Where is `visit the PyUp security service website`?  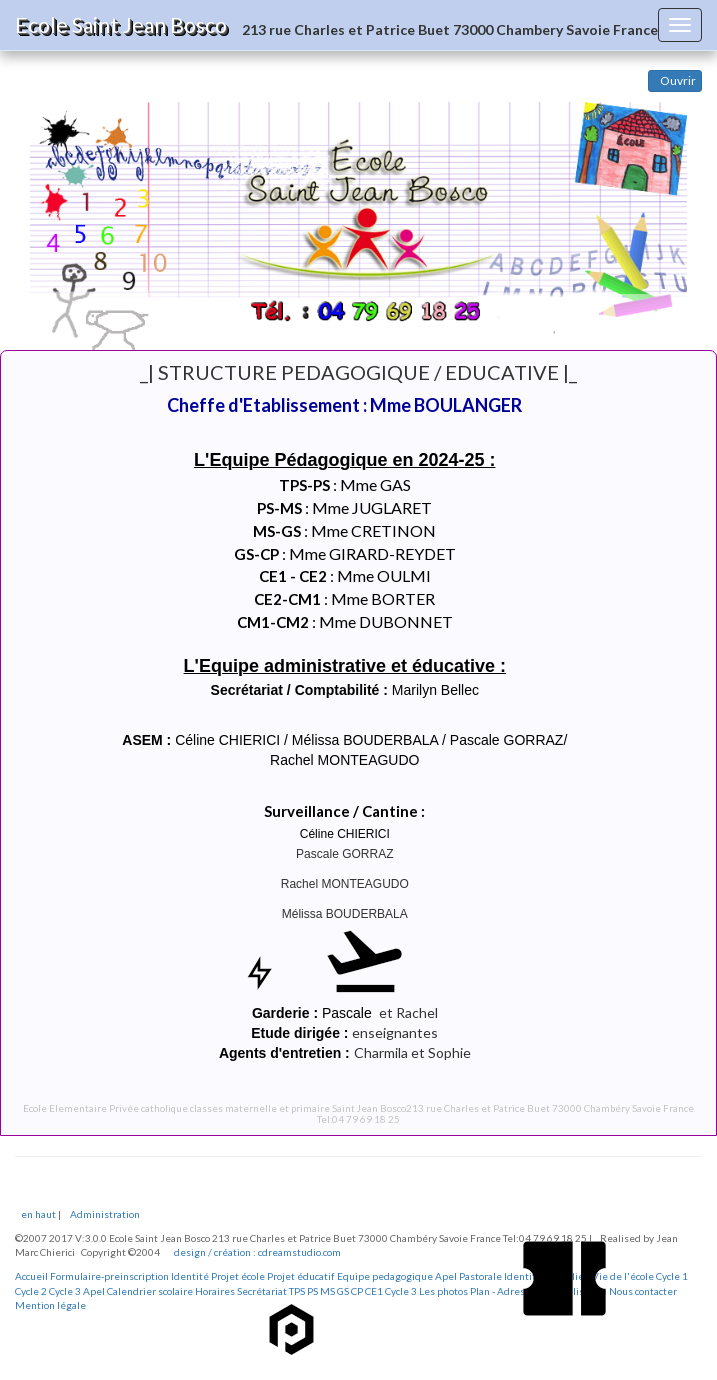
visit the PyUp security service website is located at coordinates (291, 1329).